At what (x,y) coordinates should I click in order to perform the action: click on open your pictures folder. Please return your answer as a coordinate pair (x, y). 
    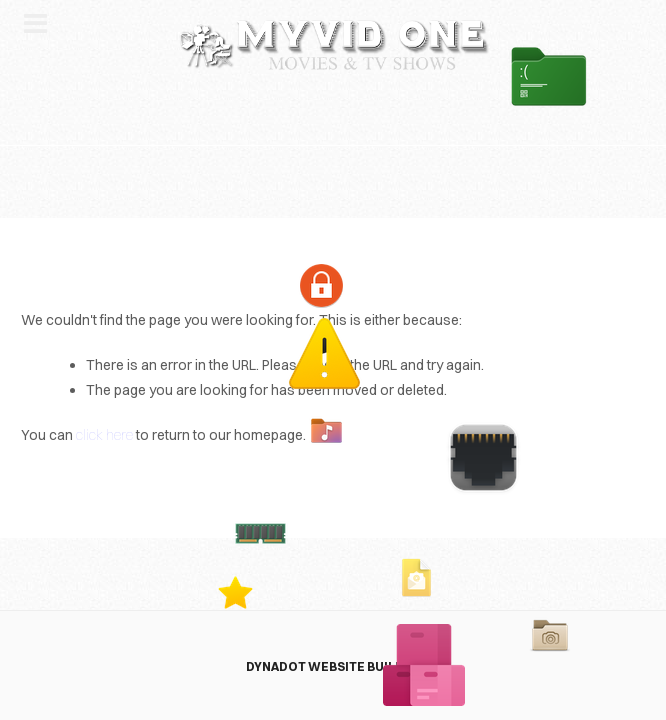
    Looking at the image, I should click on (550, 637).